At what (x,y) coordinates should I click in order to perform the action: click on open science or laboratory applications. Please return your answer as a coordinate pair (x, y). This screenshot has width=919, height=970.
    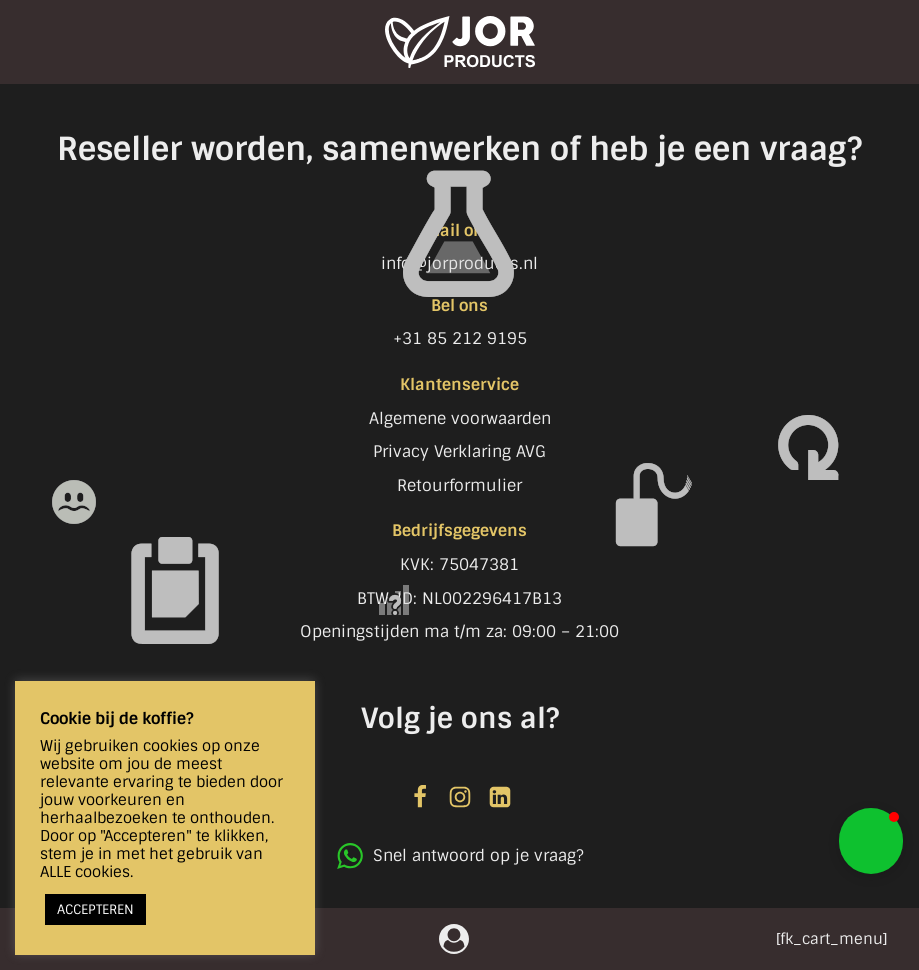
    Looking at the image, I should click on (458, 233).